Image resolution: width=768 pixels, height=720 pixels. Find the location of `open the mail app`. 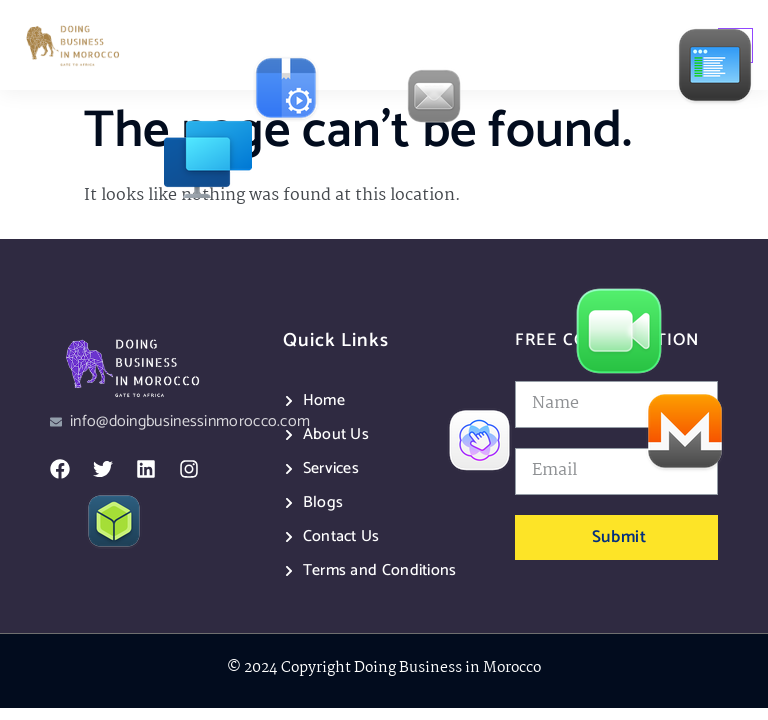

open the mail app is located at coordinates (434, 96).